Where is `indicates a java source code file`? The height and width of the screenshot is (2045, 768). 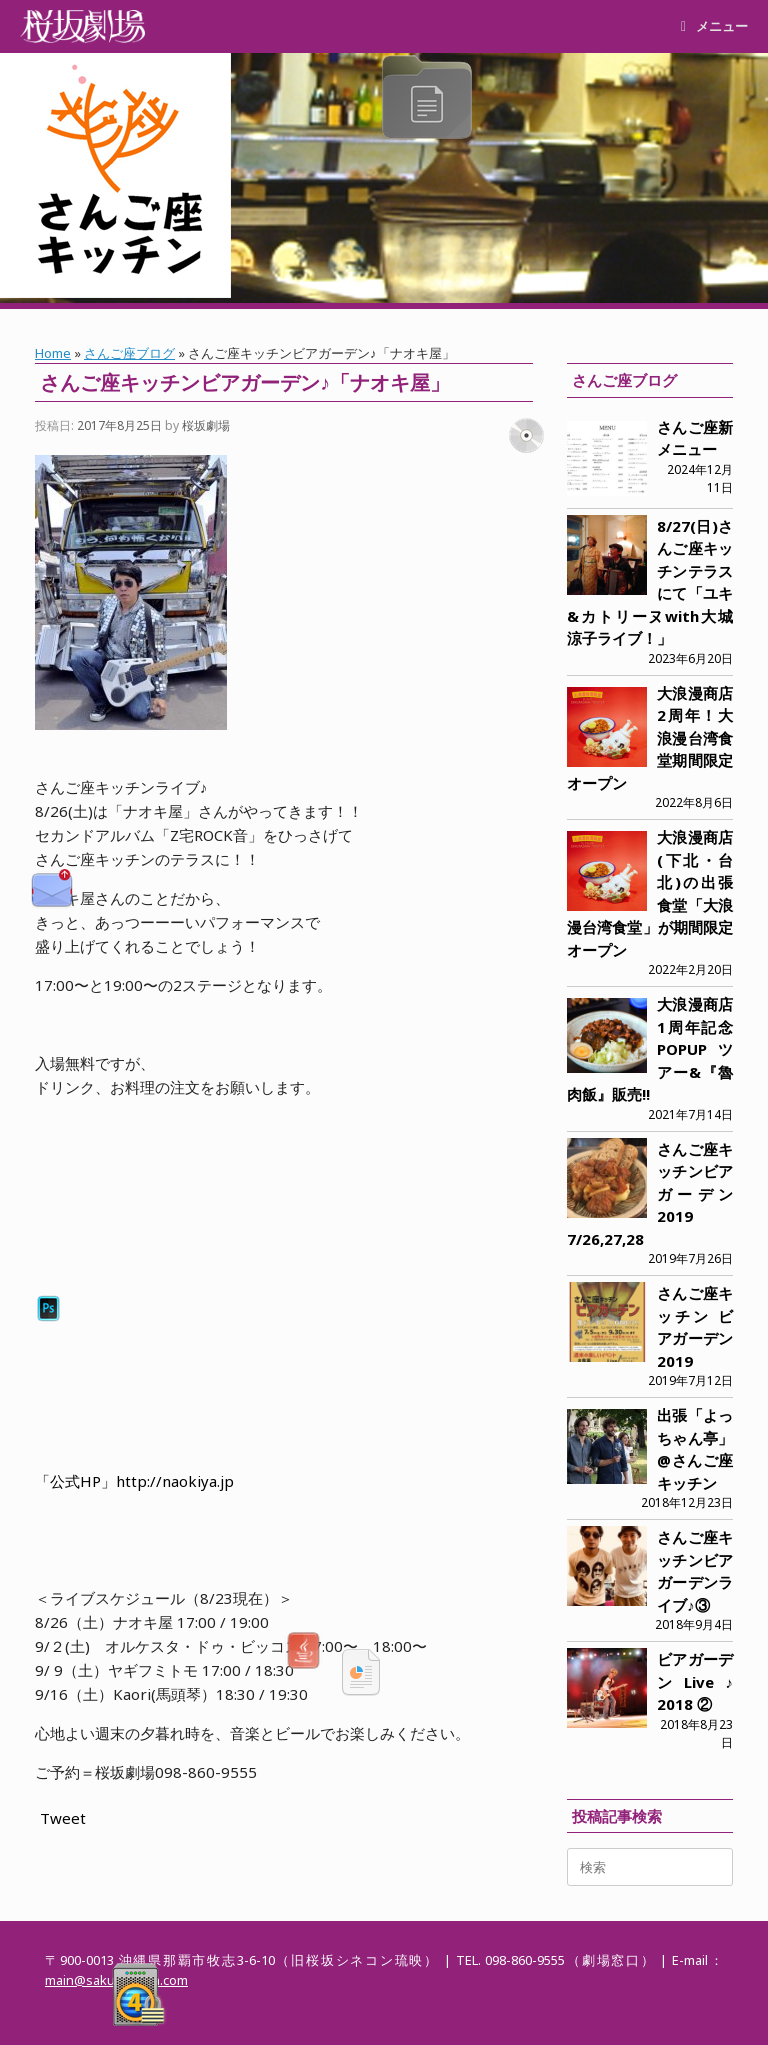
indicates a java source code file is located at coordinates (303, 1650).